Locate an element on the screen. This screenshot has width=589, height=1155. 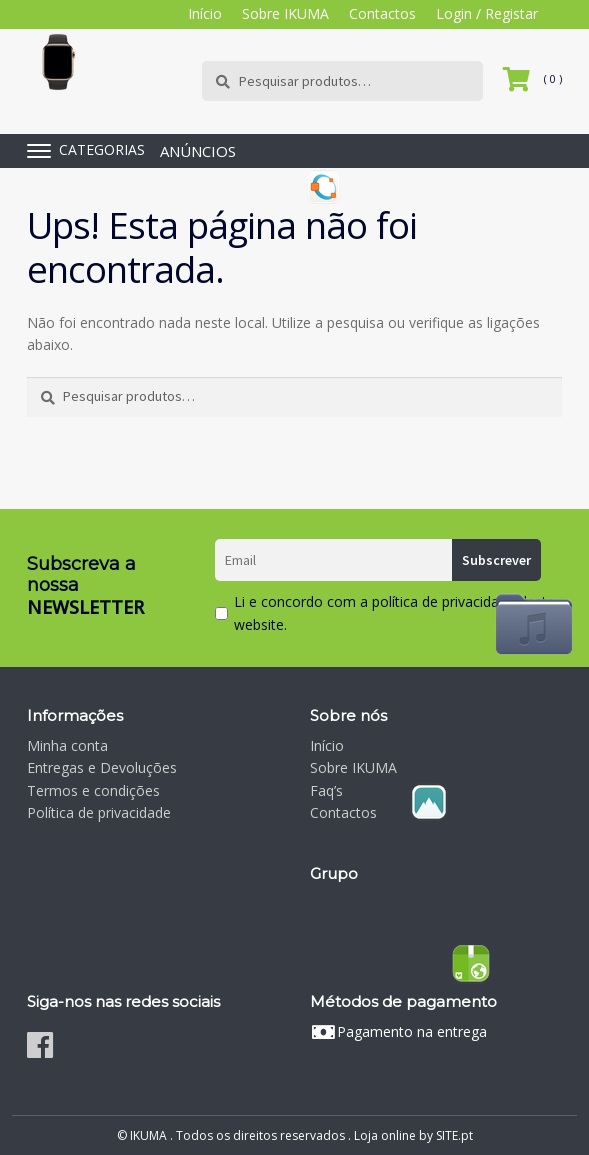
manage your paired Apple Watch is located at coordinates (58, 62).